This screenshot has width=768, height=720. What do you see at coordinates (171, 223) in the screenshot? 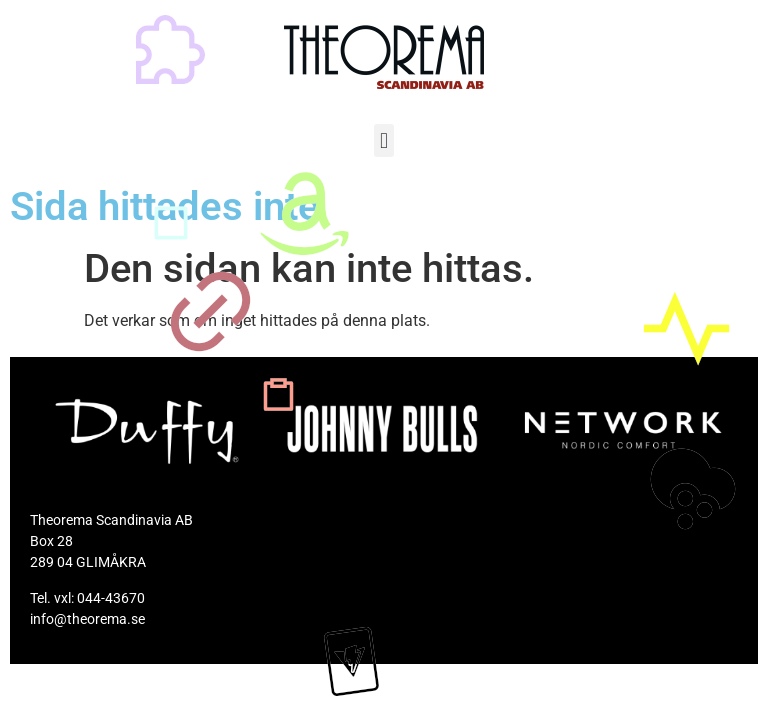
I see `stop media playback` at bounding box center [171, 223].